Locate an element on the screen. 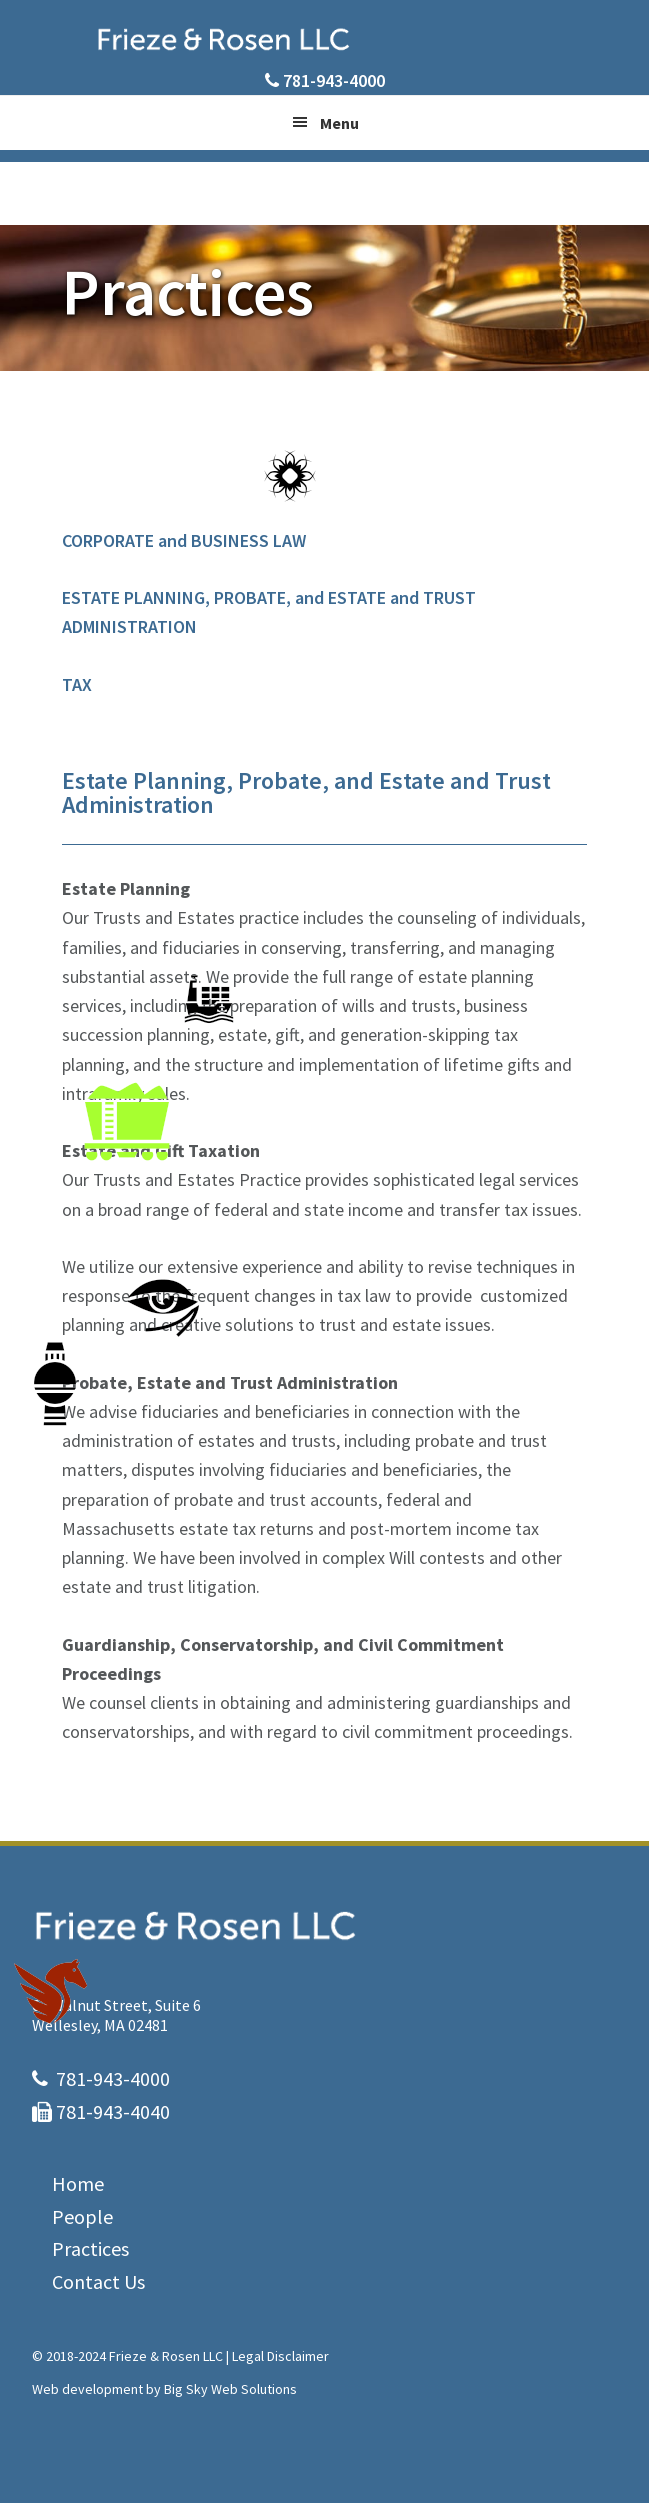 The width and height of the screenshot is (649, 2503). mythical creature or fantasy game element is located at coordinates (50, 1991).